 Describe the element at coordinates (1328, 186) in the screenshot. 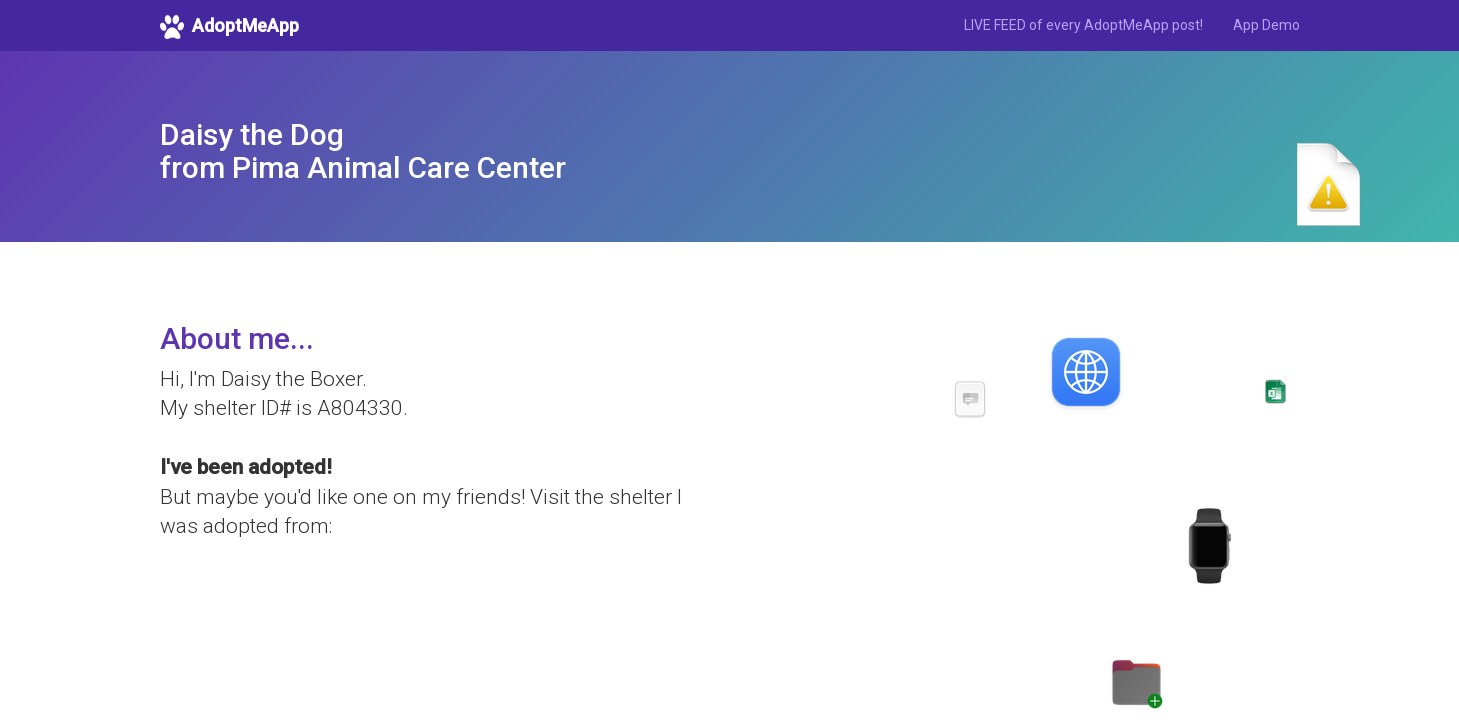

I see `report a problem or issue with a file` at that location.